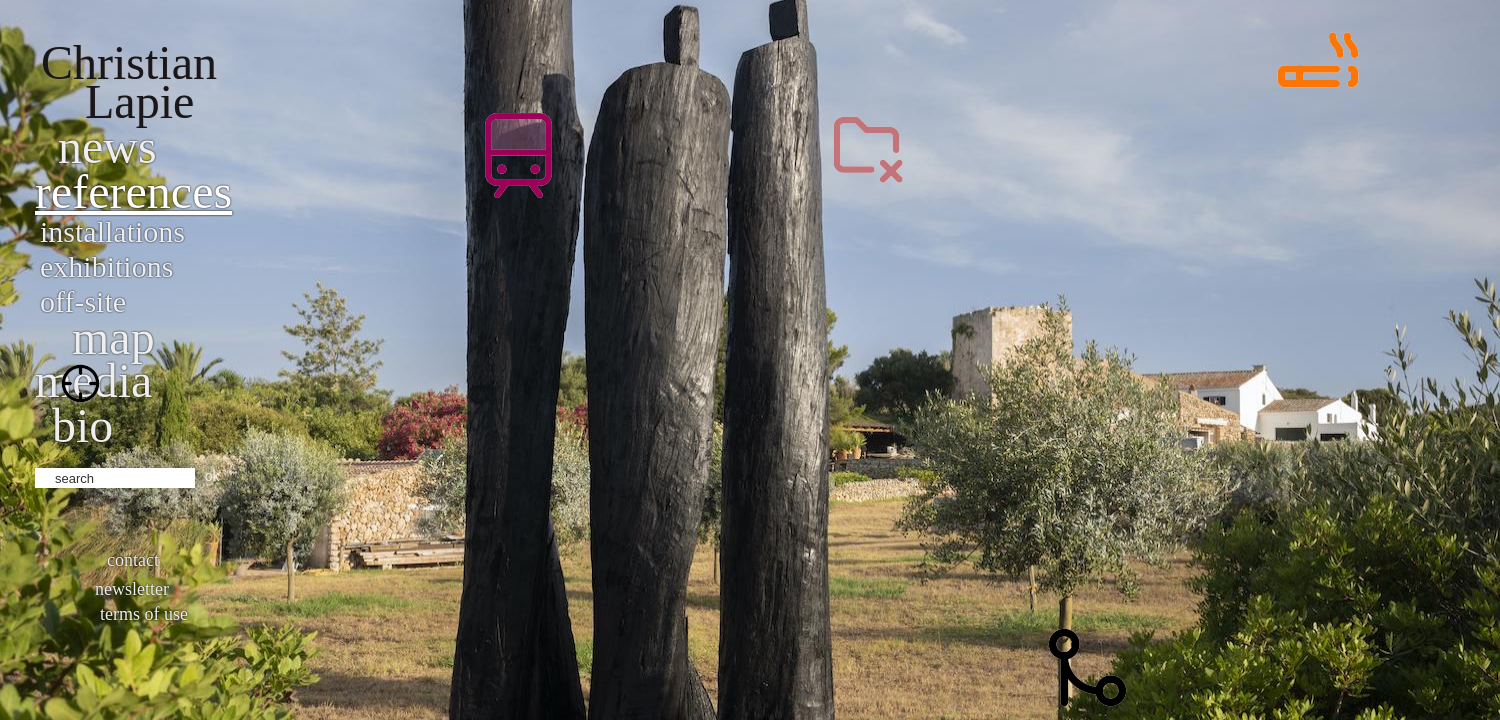 The width and height of the screenshot is (1500, 720). Describe the element at coordinates (1087, 667) in the screenshot. I see `merge branches in a git repository` at that location.